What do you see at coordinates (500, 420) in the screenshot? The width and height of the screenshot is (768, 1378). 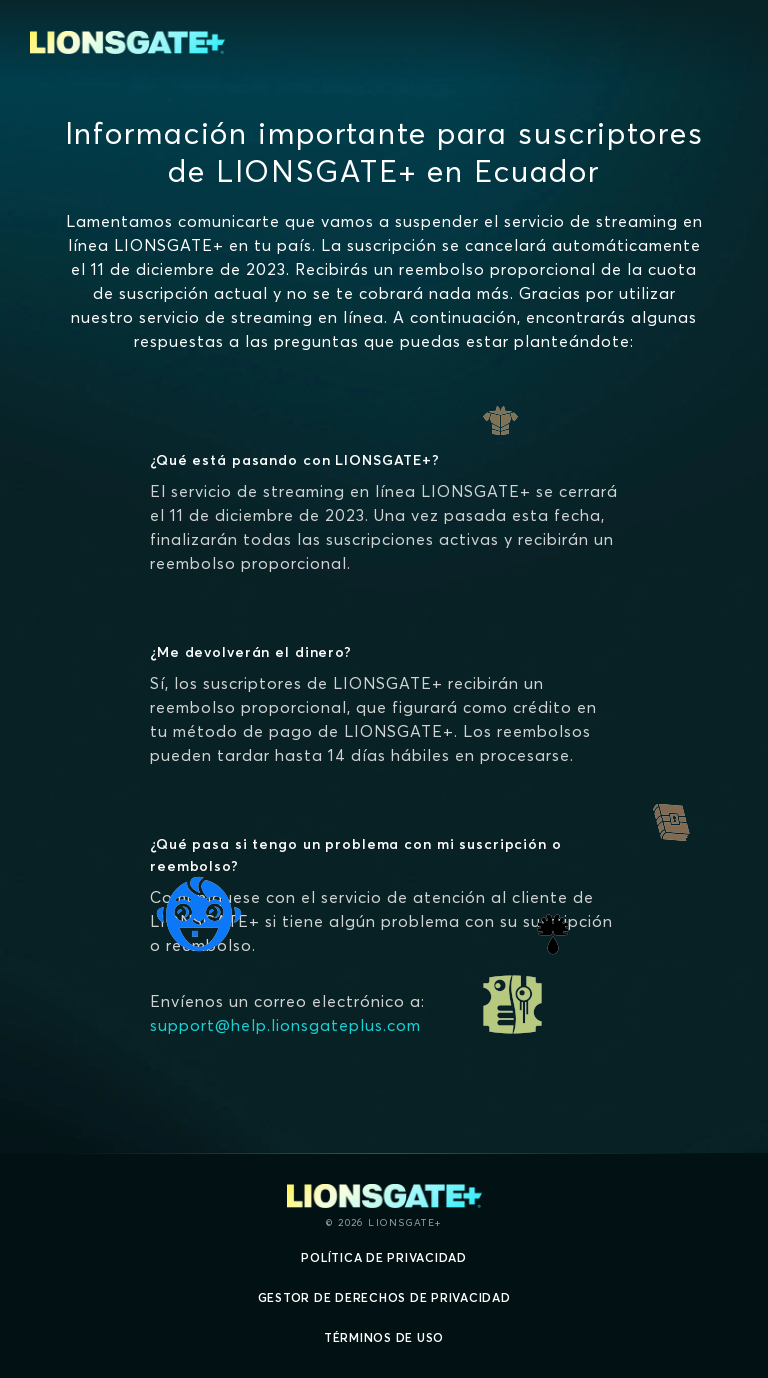 I see `equip shoulder armor to your character` at bounding box center [500, 420].